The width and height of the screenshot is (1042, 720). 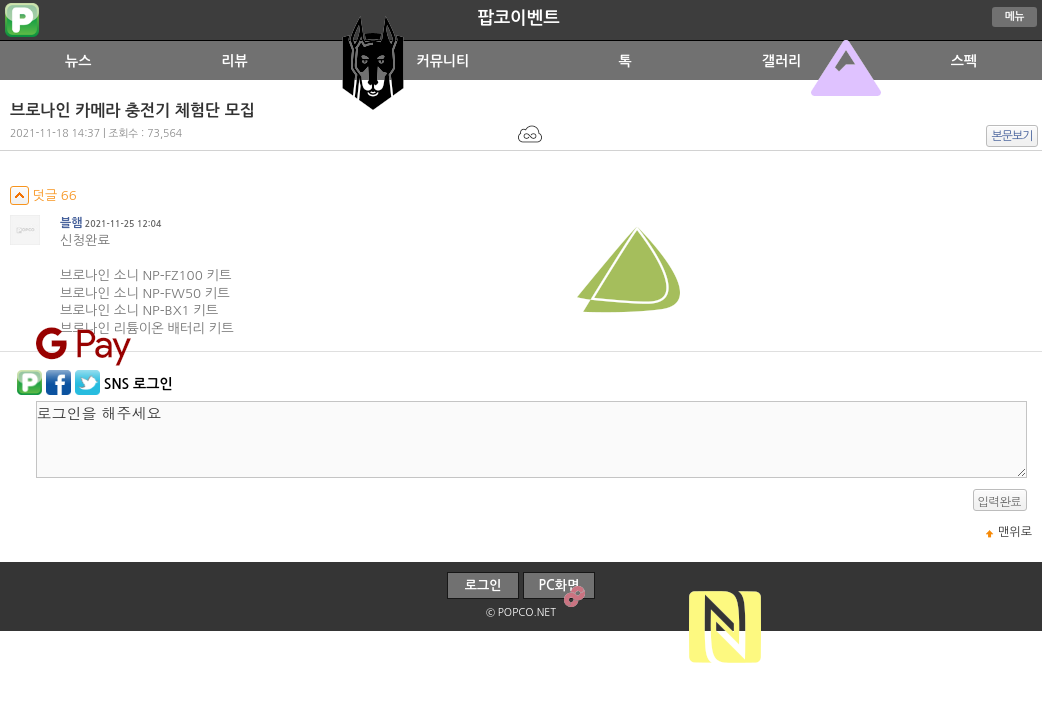 I want to click on pay with google pay, so click(x=83, y=346).